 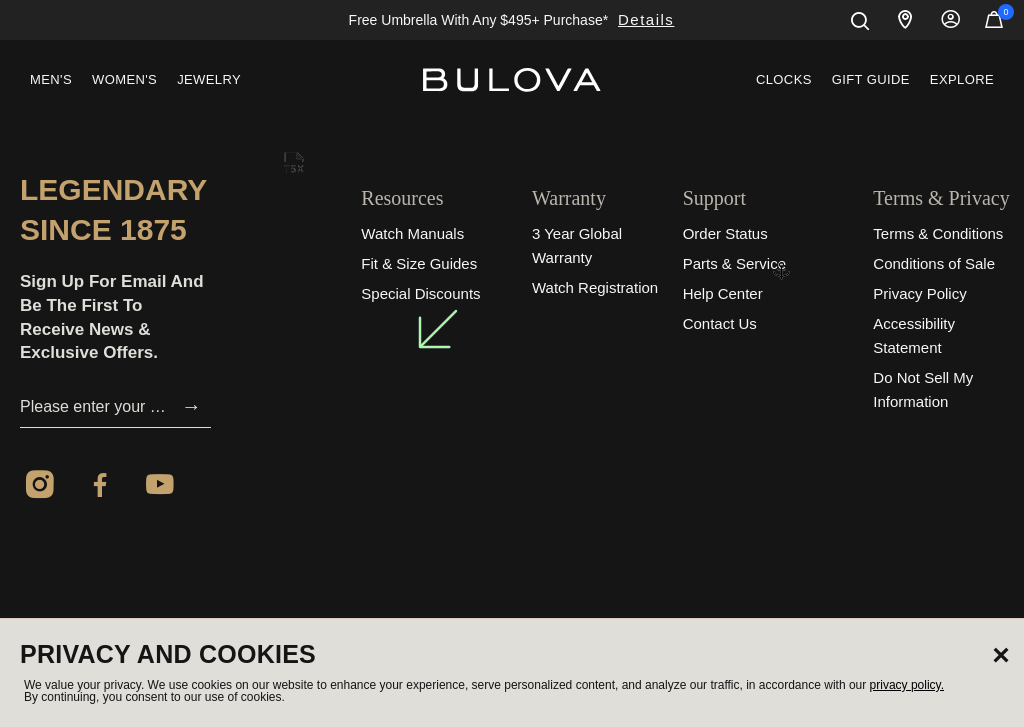 What do you see at coordinates (438, 329) in the screenshot?
I see `navigate to the bottom-left corner` at bounding box center [438, 329].